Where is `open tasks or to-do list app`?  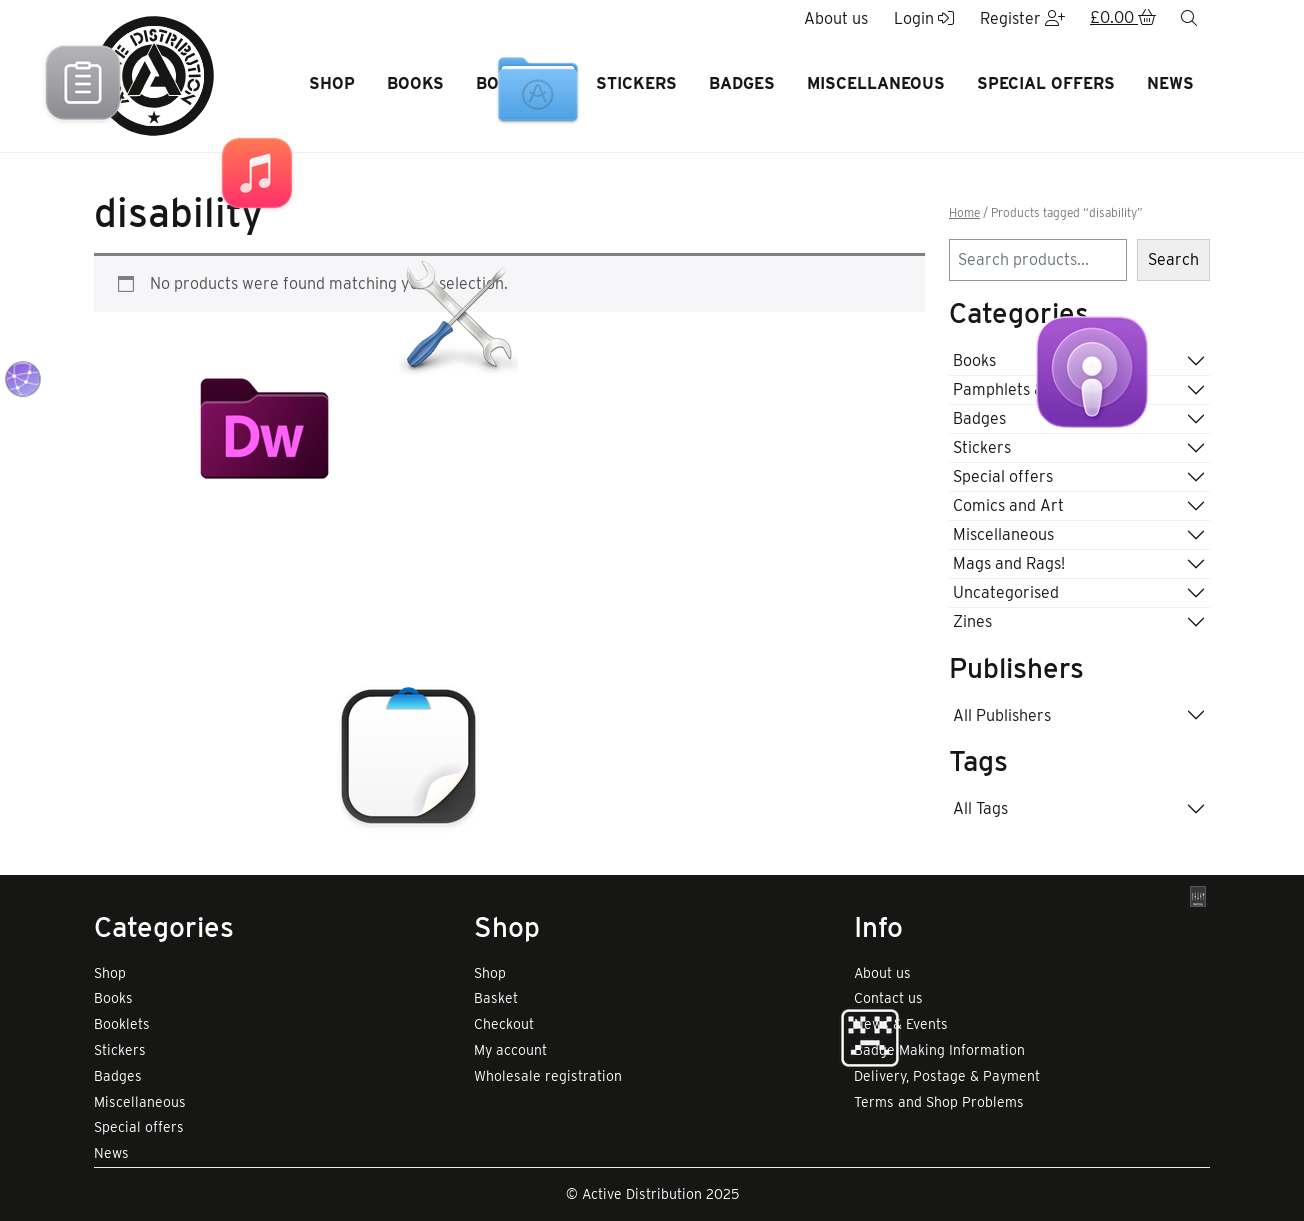
open tasks or to-do list app is located at coordinates (408, 756).